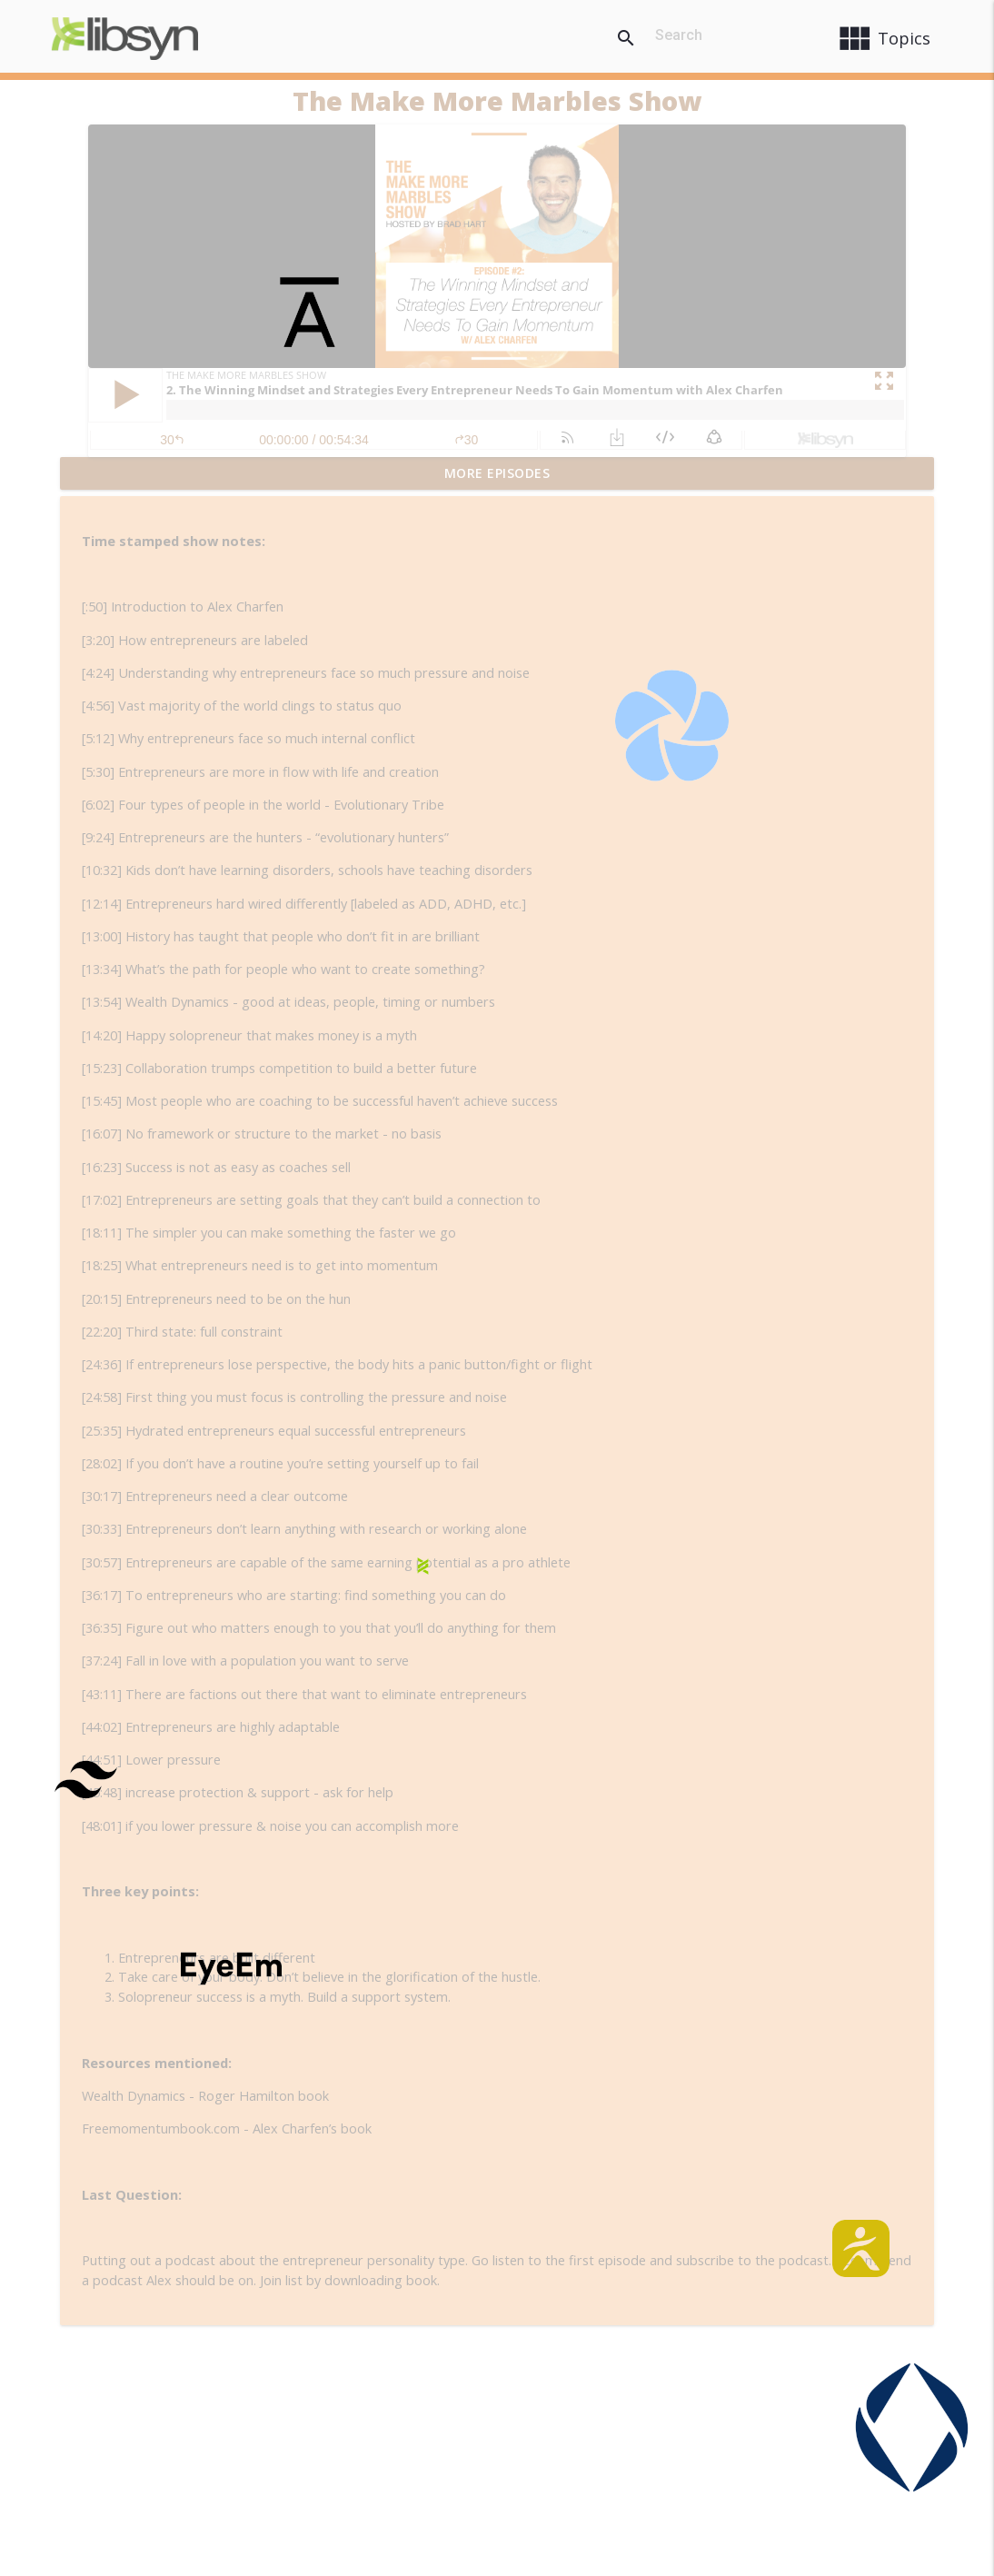 Image resolution: width=994 pixels, height=2576 pixels. What do you see at coordinates (911, 2427) in the screenshot?
I see `ethereum name service (ENS) logo` at bounding box center [911, 2427].